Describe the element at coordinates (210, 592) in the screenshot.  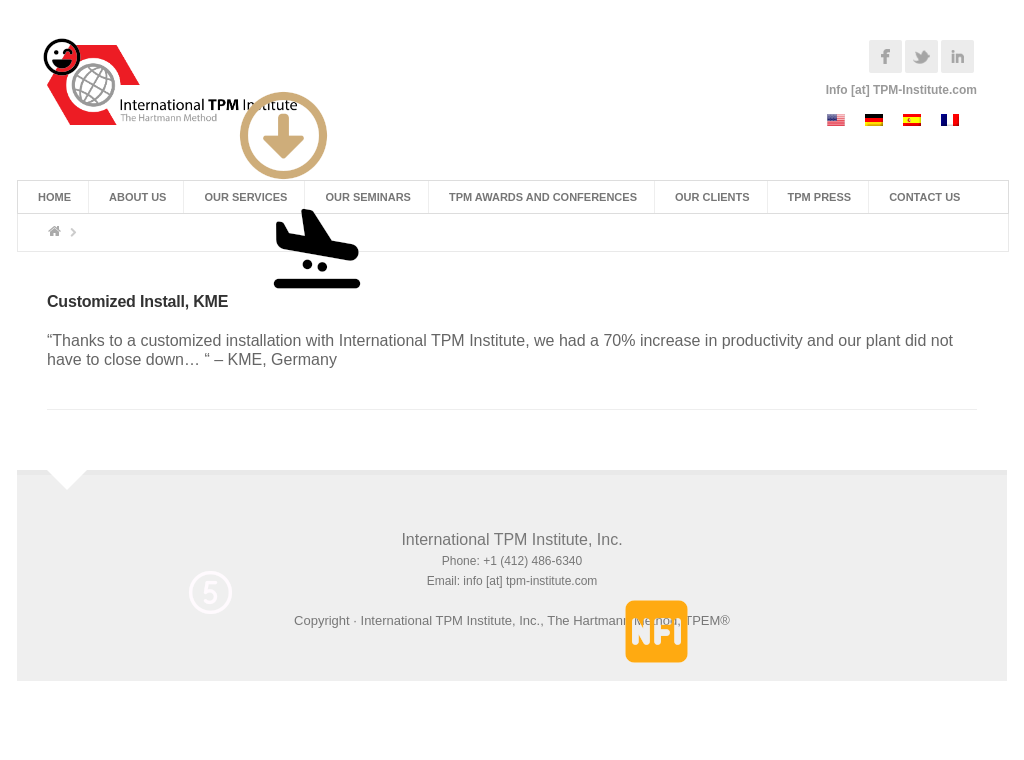
I see `indicates step 5 in a numbered process` at that location.